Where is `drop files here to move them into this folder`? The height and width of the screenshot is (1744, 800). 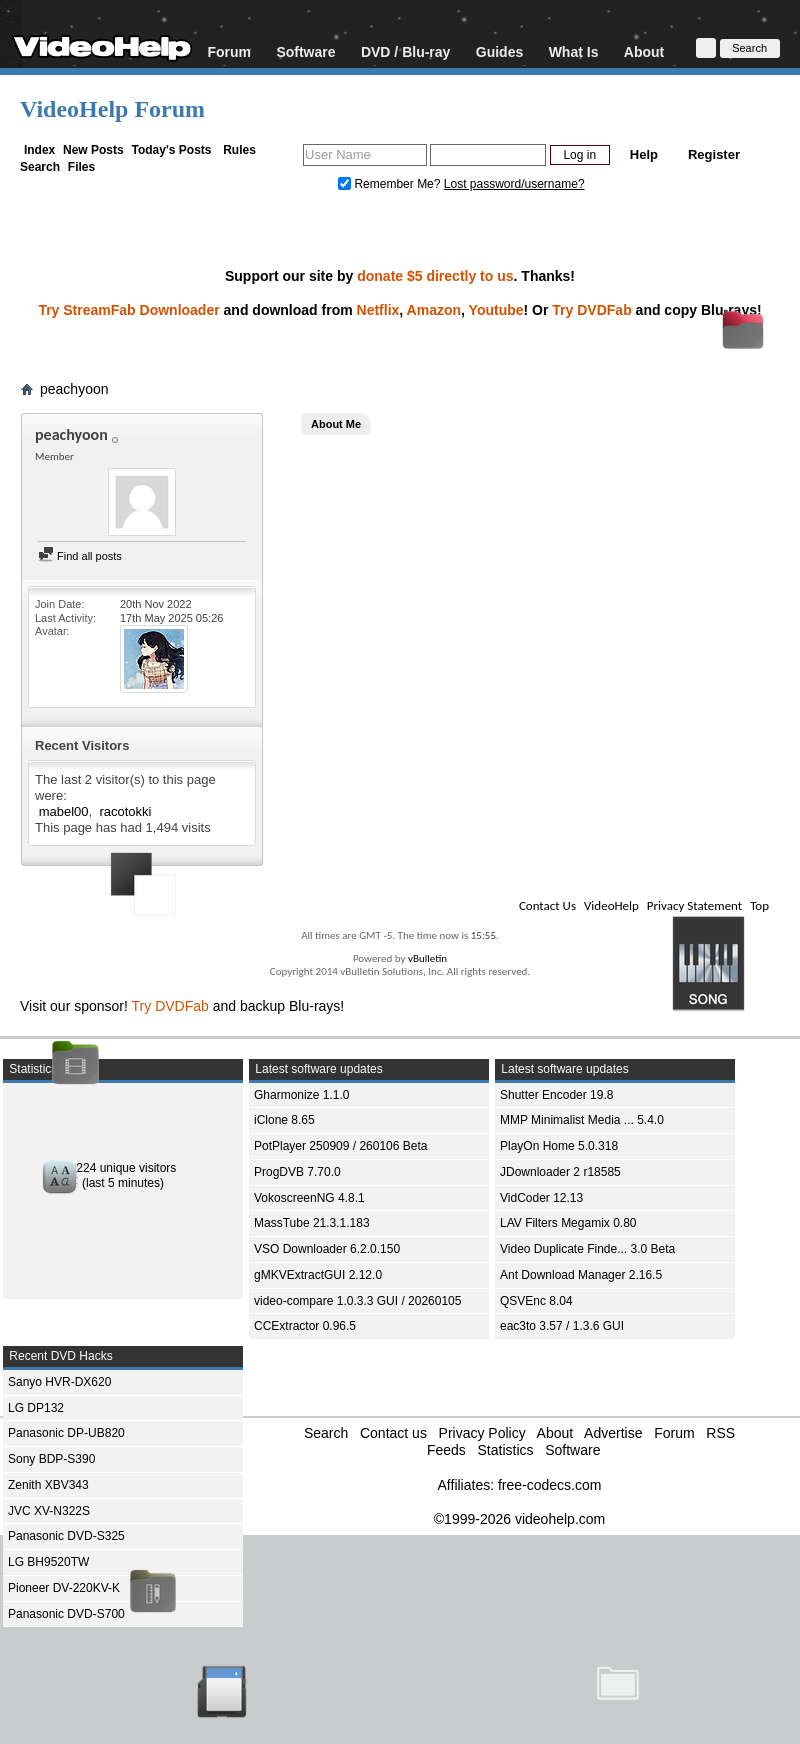 drop files here to move them into this folder is located at coordinates (743, 330).